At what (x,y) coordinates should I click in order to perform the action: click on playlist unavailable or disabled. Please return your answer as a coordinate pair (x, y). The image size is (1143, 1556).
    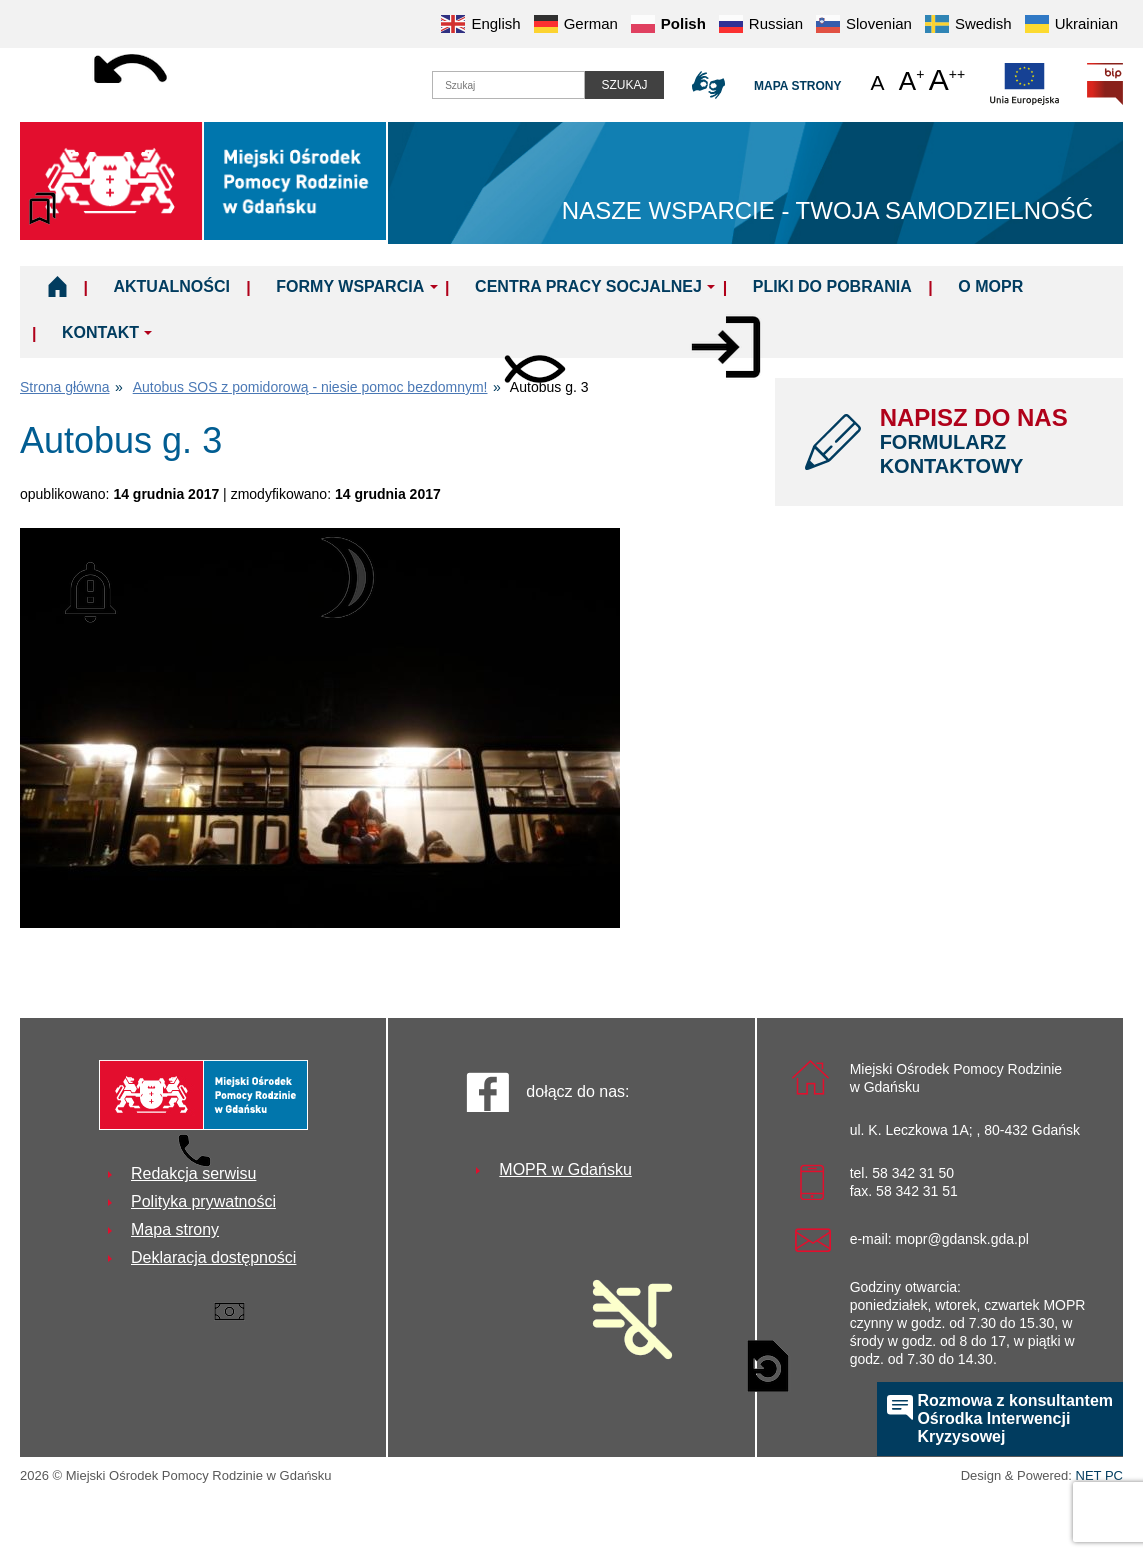
    Looking at the image, I should click on (632, 1319).